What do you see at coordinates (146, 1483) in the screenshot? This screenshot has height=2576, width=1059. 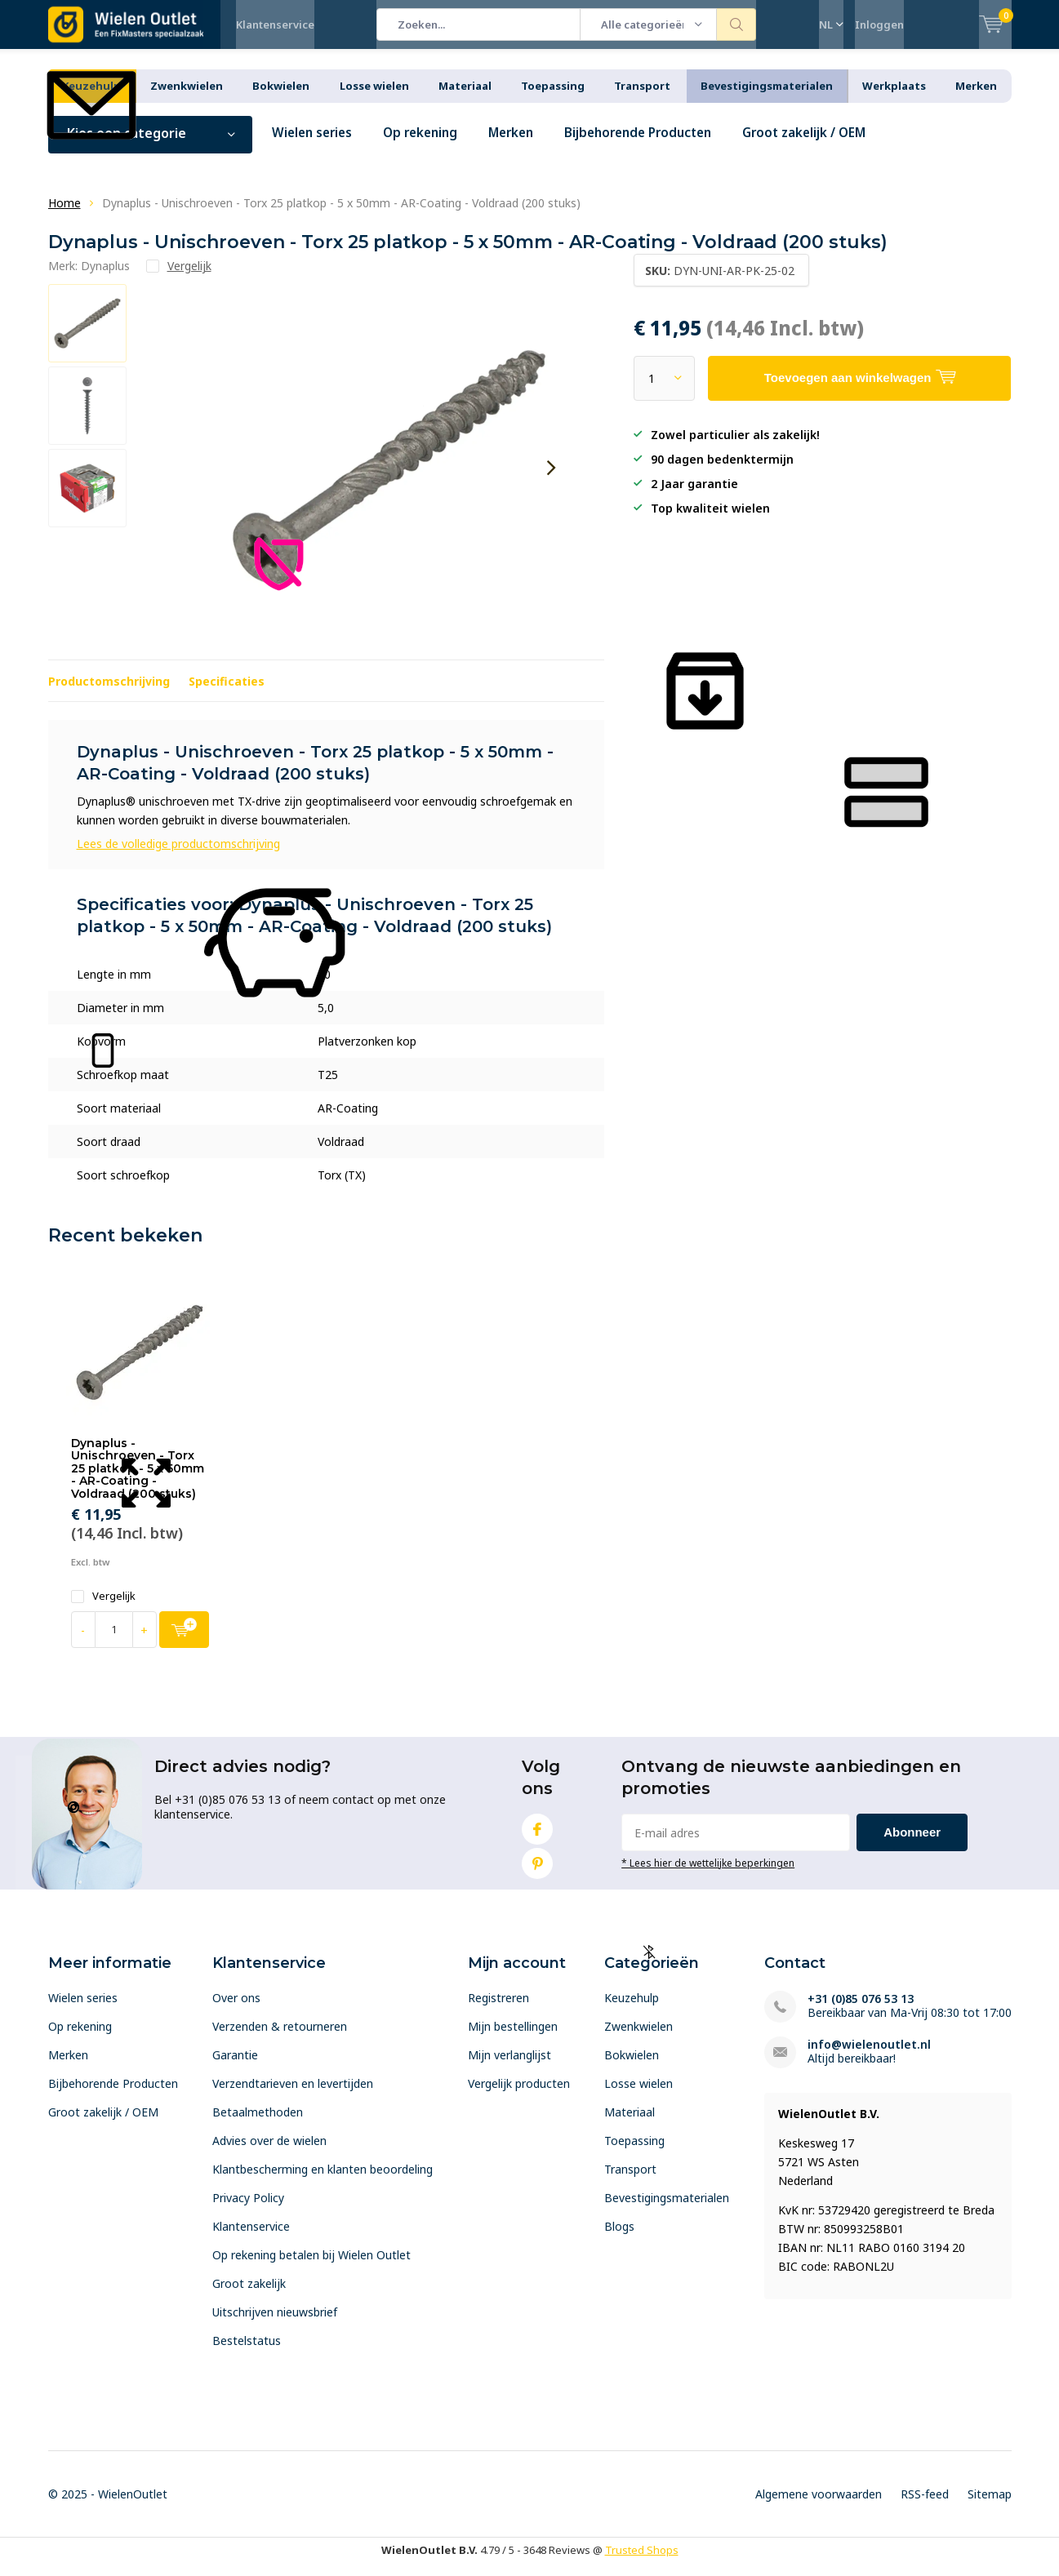 I see `expand to full screen mode` at bounding box center [146, 1483].